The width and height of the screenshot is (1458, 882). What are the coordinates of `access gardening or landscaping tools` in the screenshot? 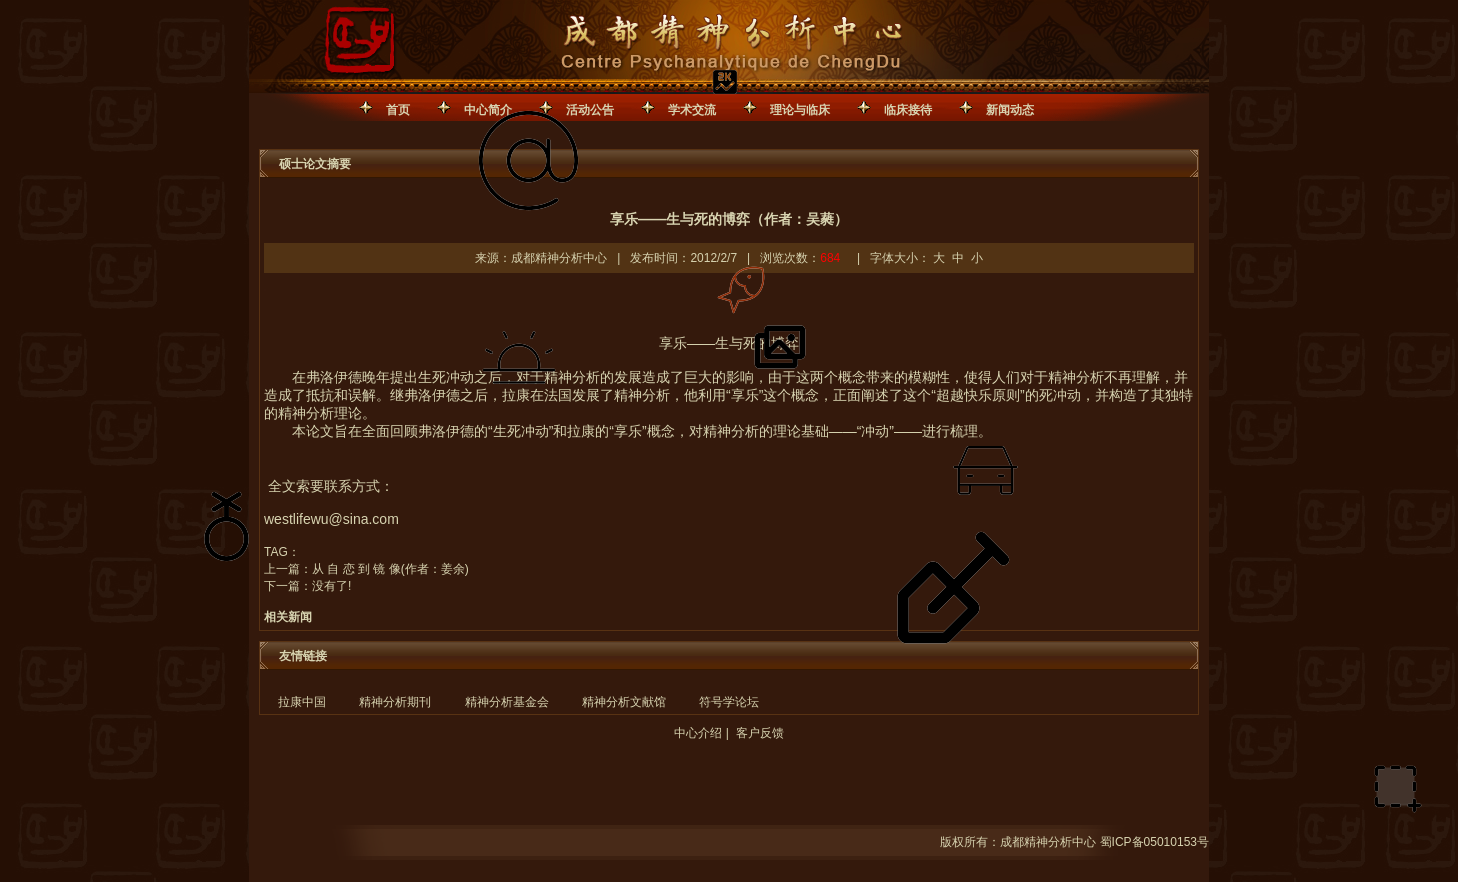 It's located at (951, 589).